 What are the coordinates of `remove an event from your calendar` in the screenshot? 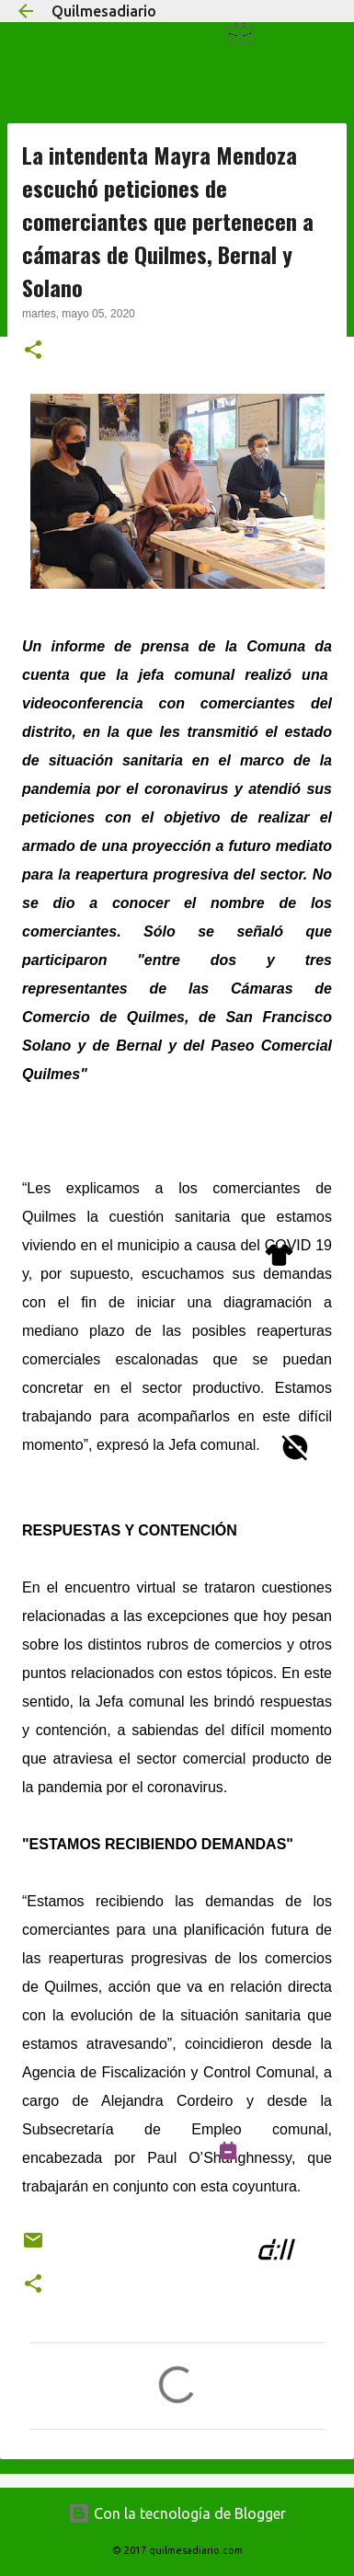 It's located at (228, 2151).